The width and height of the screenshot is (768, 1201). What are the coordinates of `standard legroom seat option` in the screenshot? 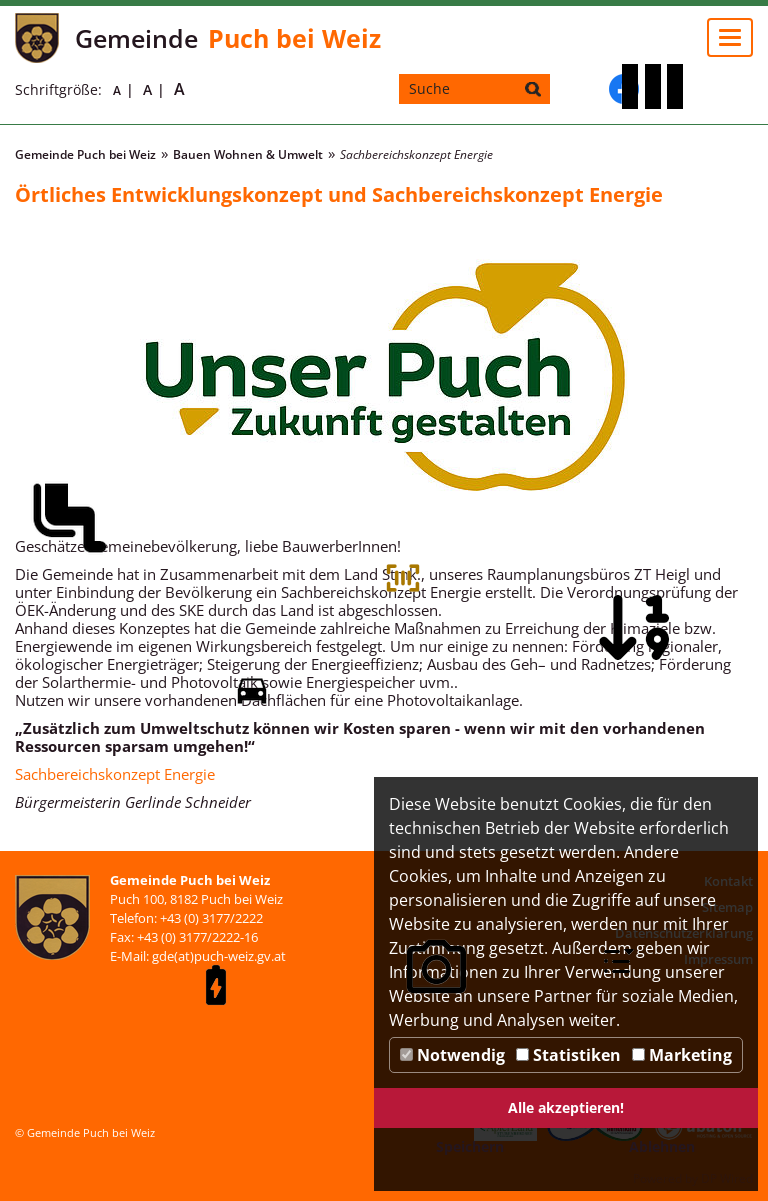 It's located at (68, 518).